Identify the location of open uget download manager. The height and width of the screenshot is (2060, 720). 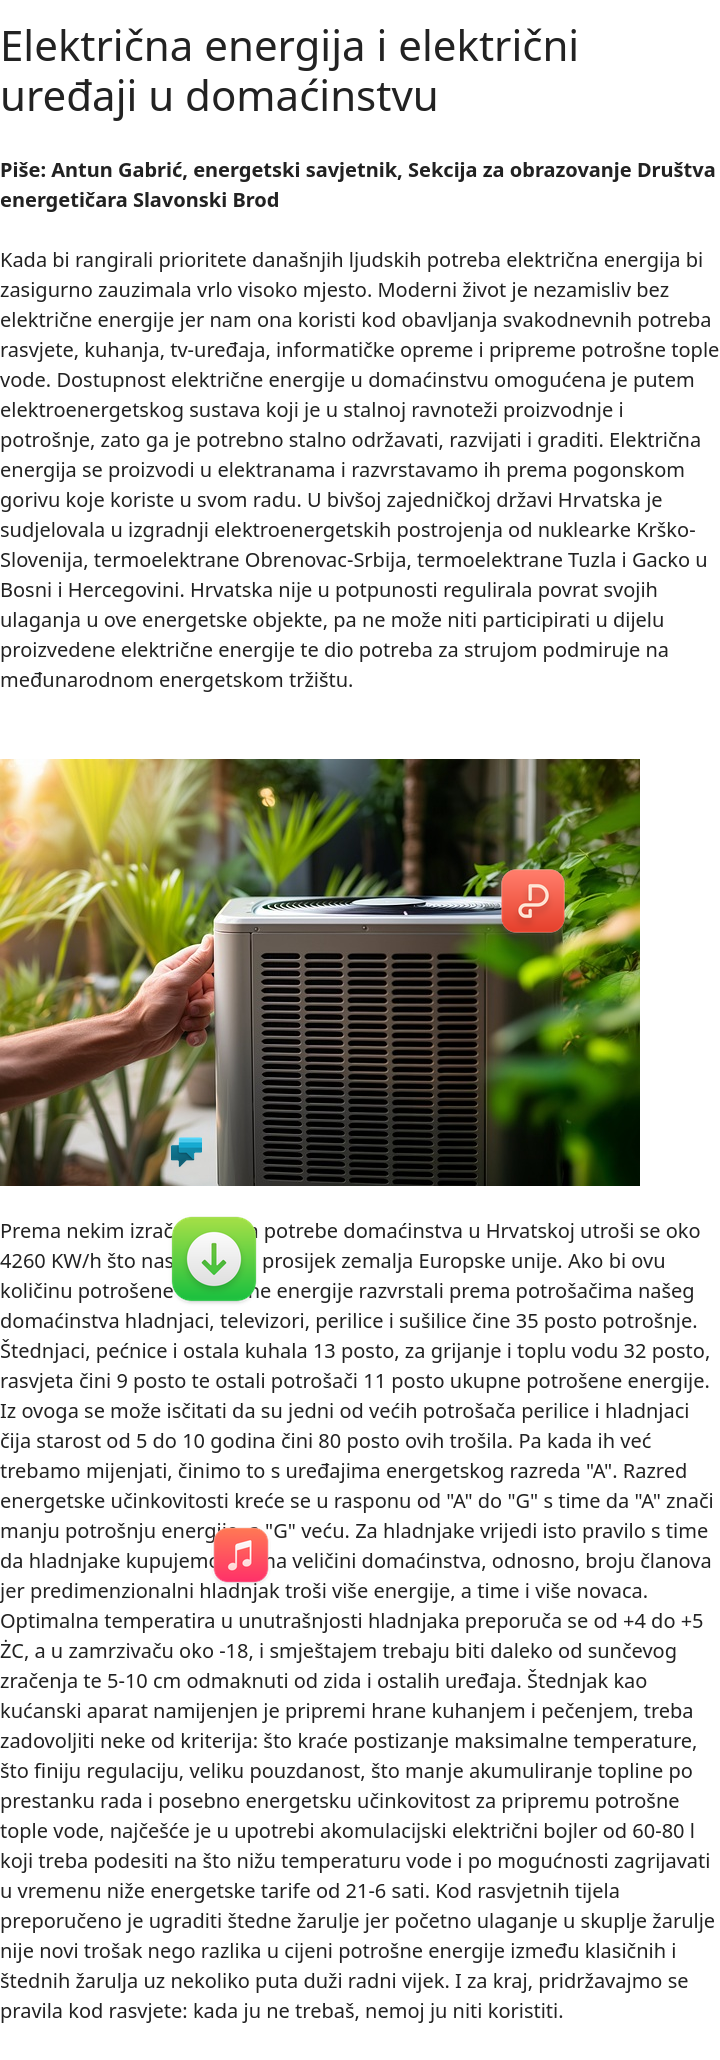
(214, 1259).